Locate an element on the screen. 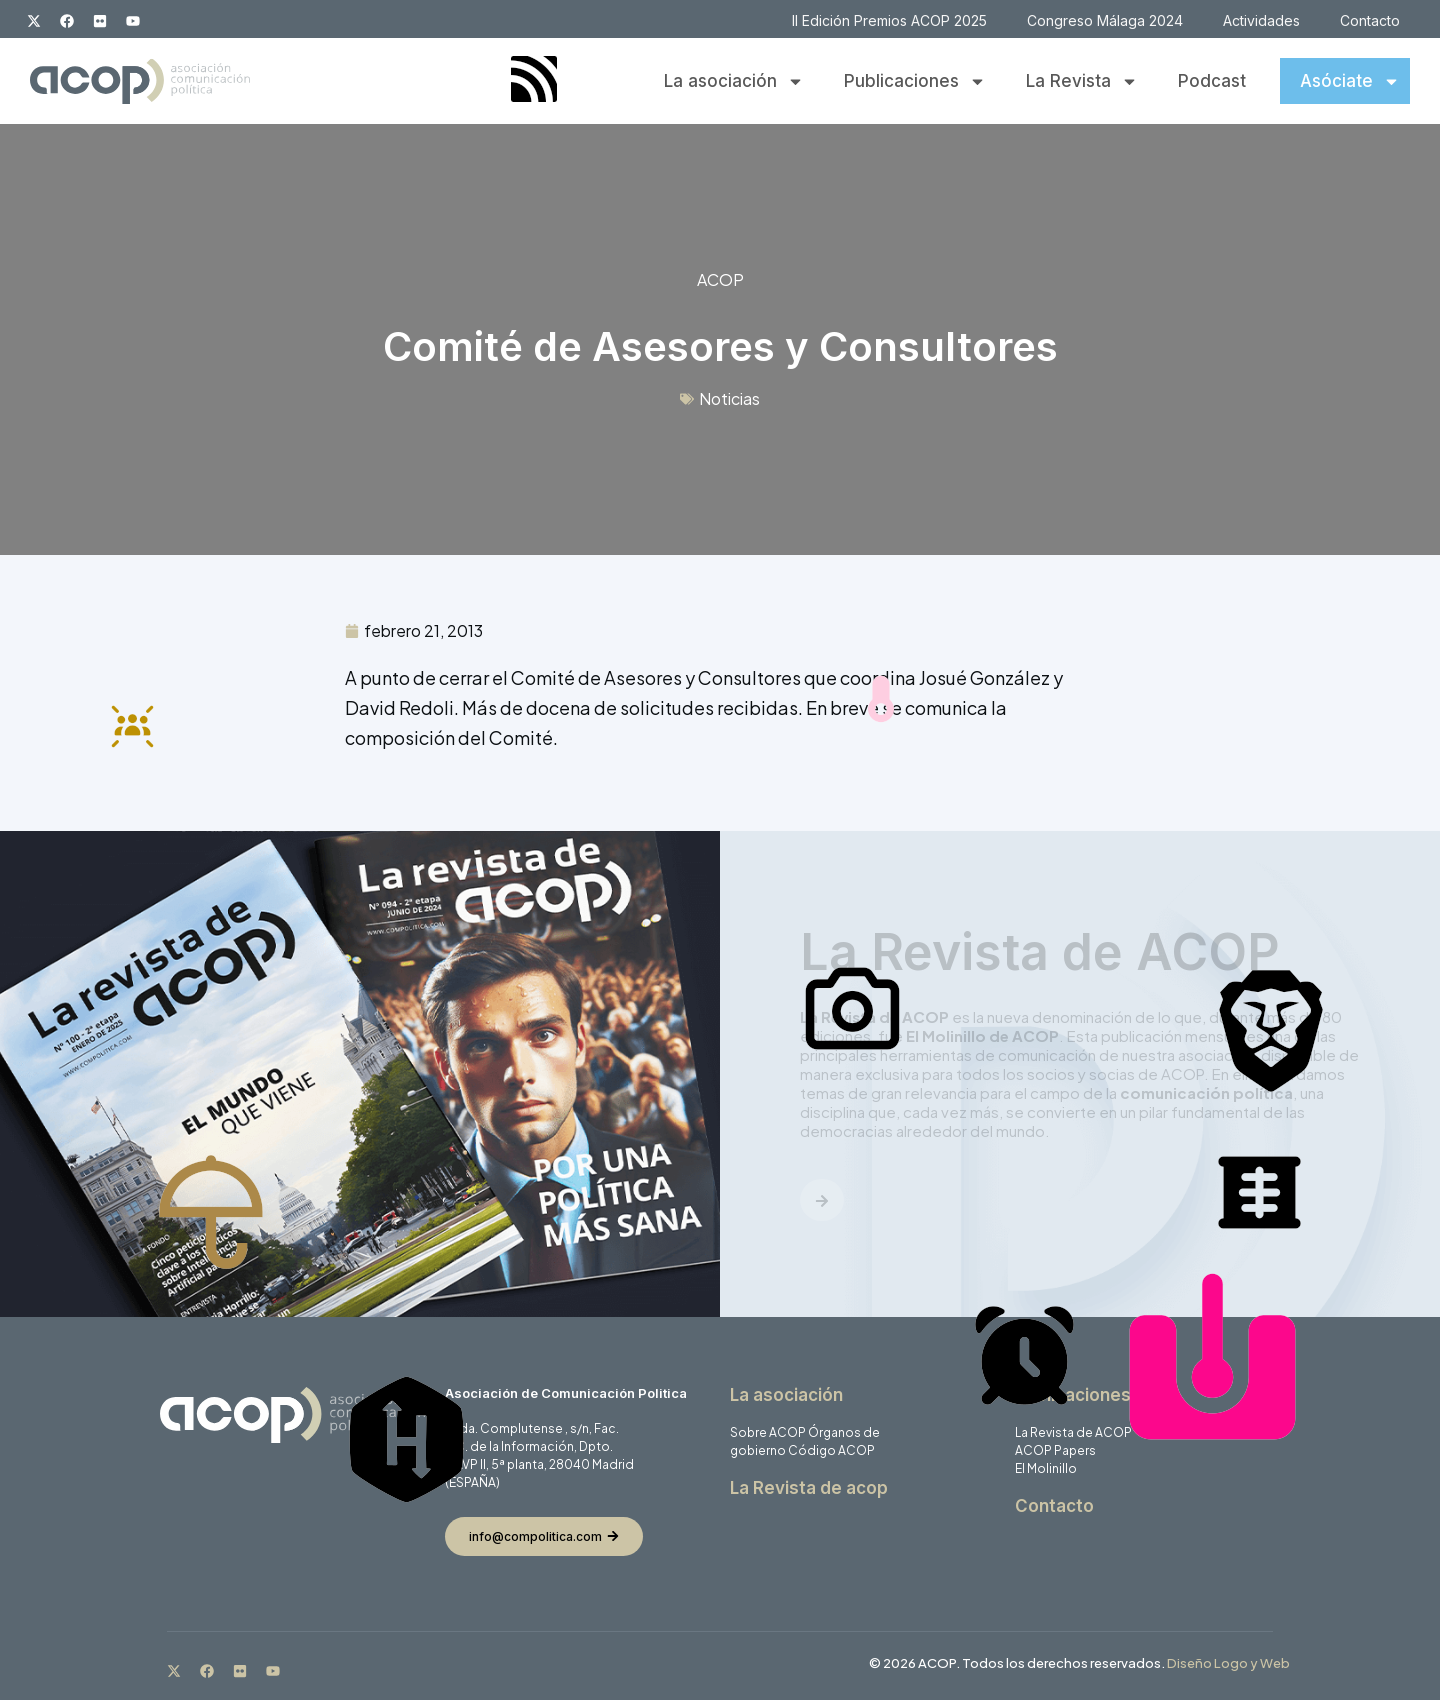 The width and height of the screenshot is (1440, 1700). access bore hole or well monitoring data is located at coordinates (1212, 1356).